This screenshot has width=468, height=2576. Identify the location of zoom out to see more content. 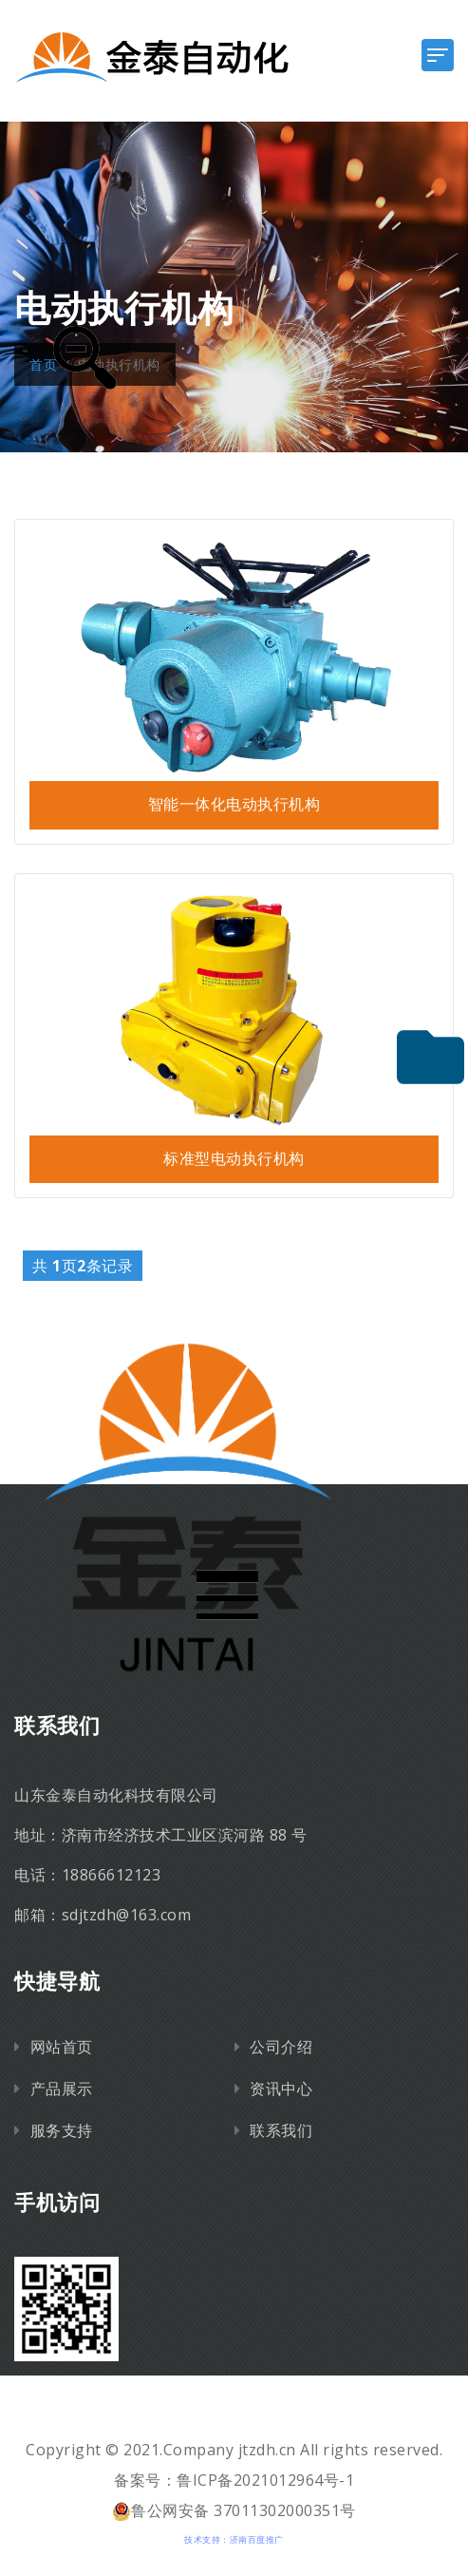
(85, 358).